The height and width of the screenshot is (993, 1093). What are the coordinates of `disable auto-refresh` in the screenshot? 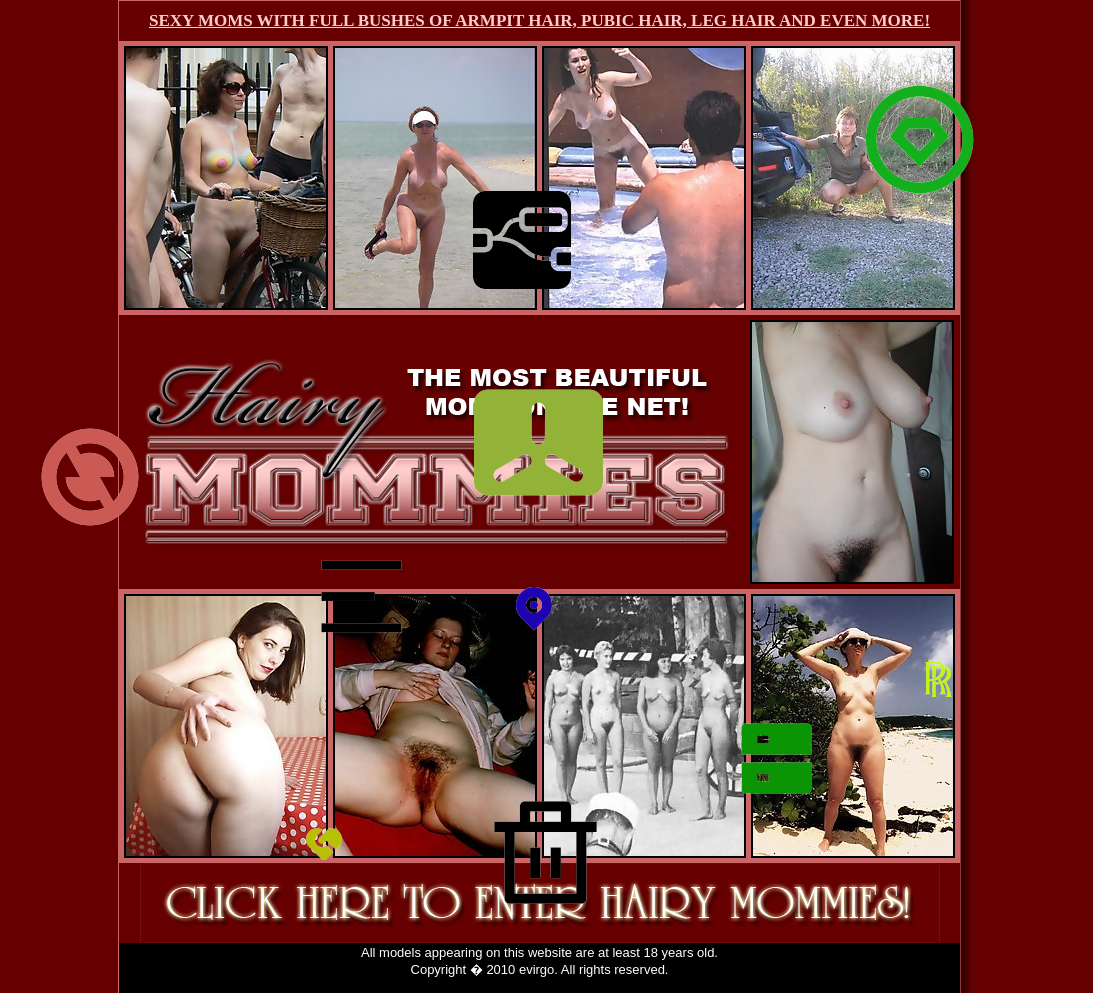 It's located at (90, 477).